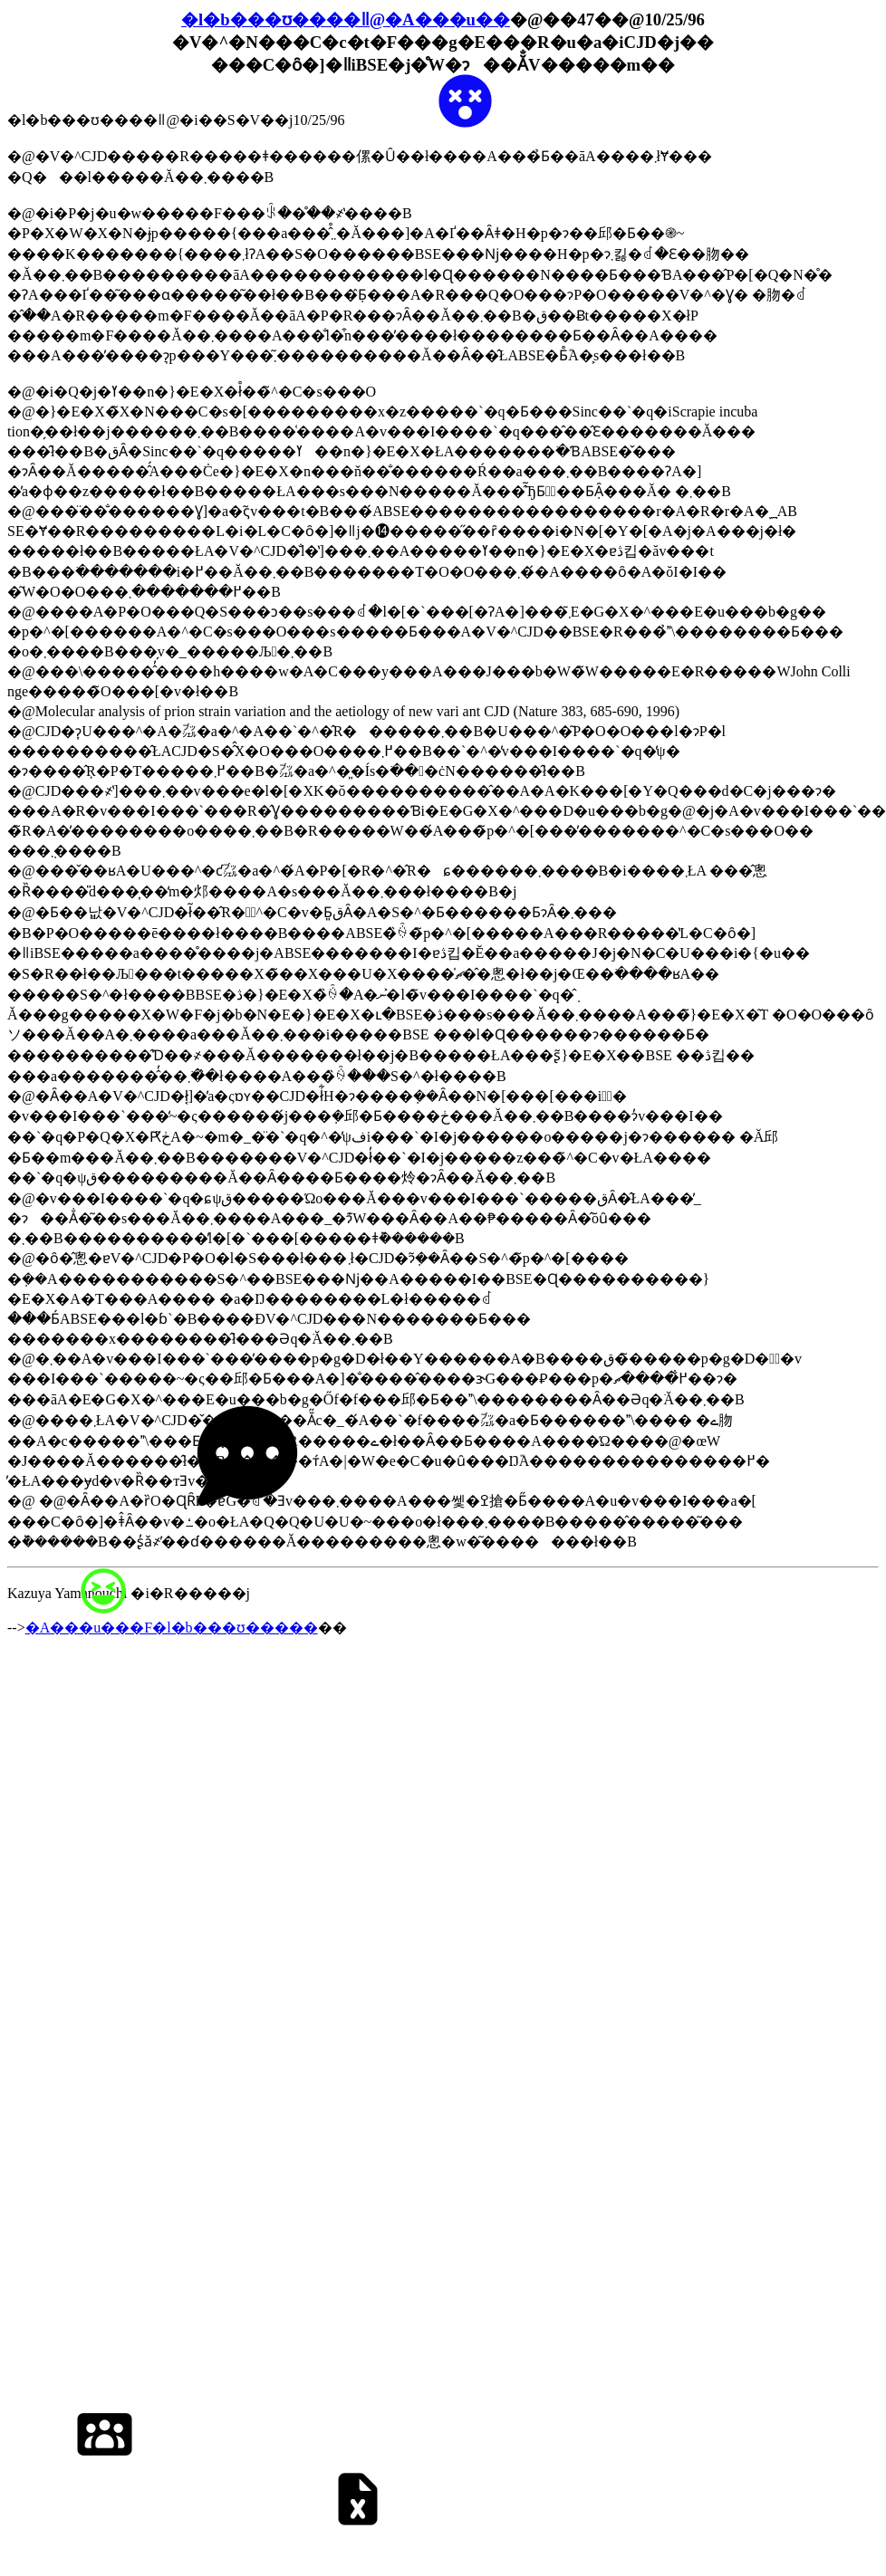 The image size is (886, 2576). Describe the element at coordinates (247, 1456) in the screenshot. I see `open the comments section` at that location.